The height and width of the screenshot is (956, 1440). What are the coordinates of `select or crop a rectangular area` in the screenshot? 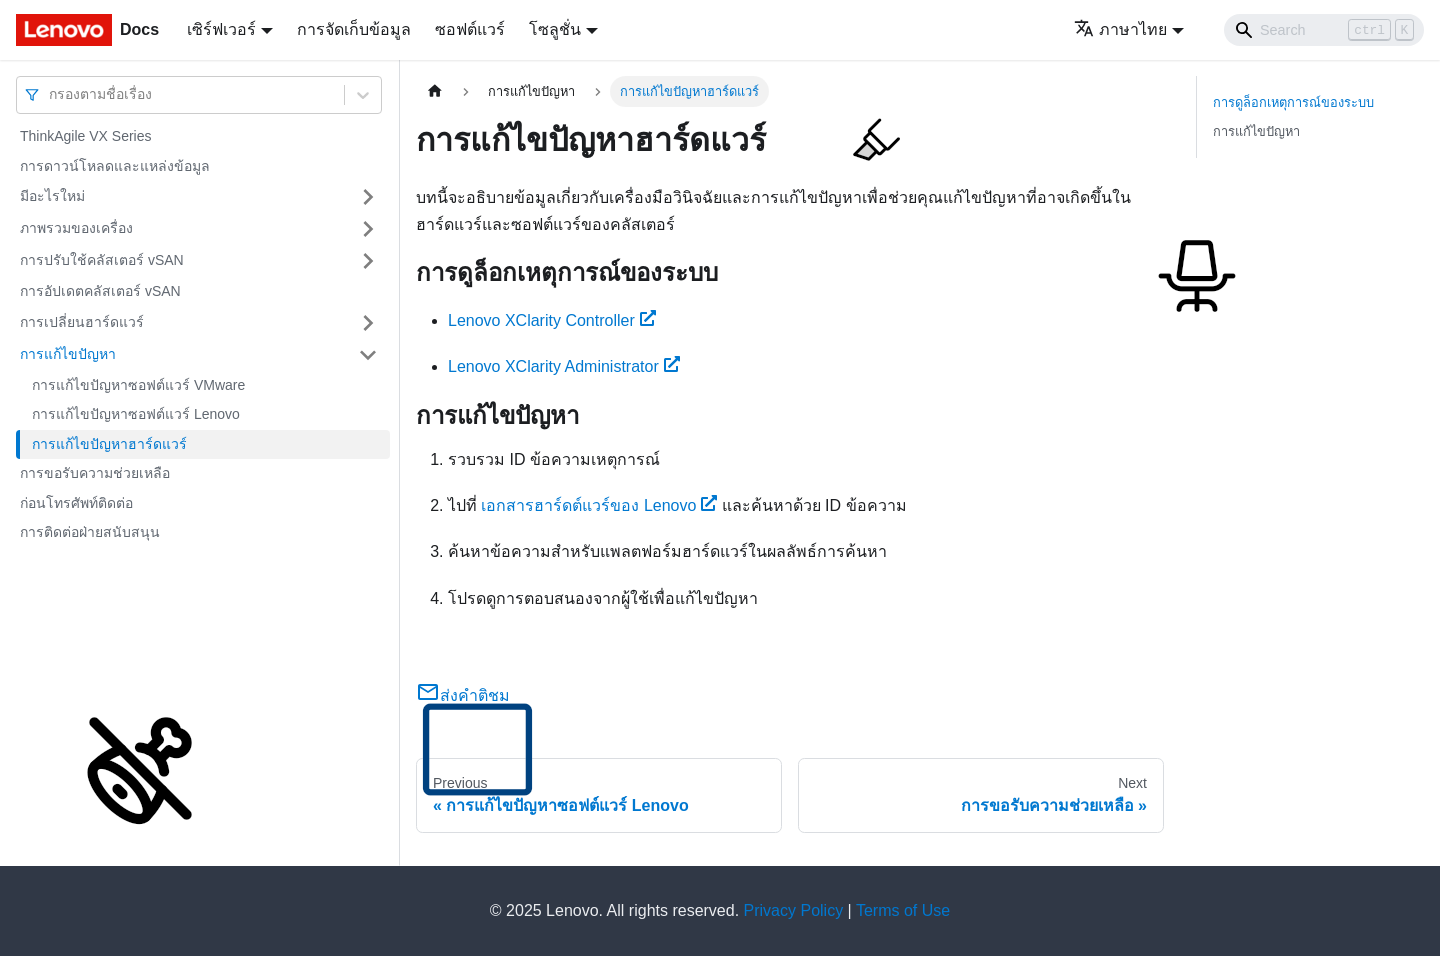 It's located at (477, 749).